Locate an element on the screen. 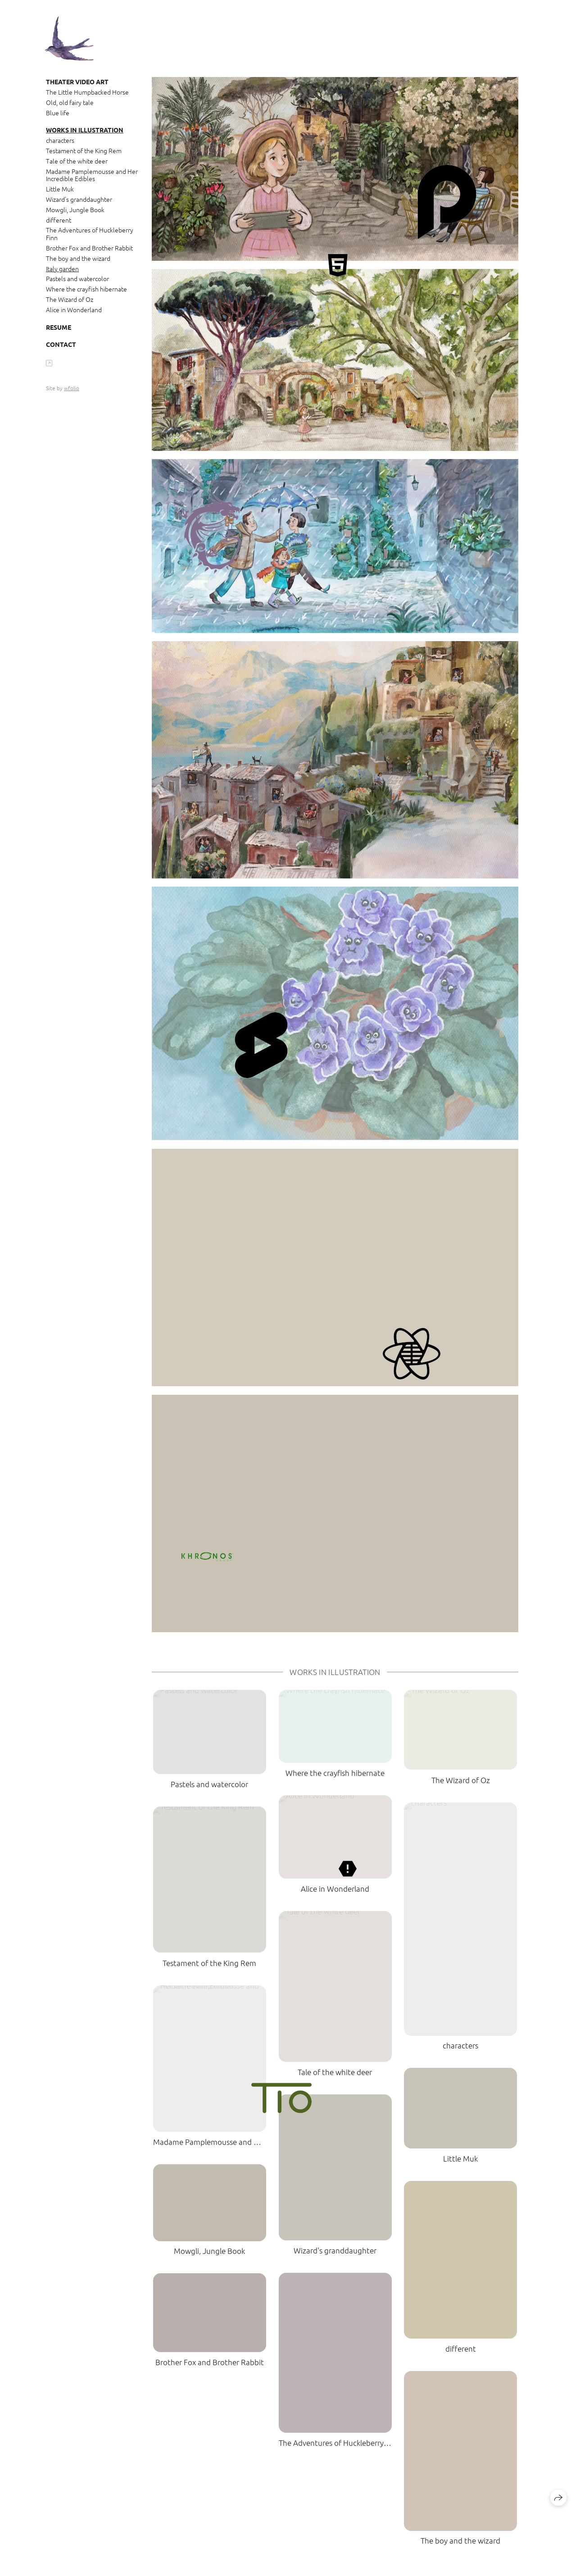 This screenshot has width=571, height=2576. open try it online code interpreter is located at coordinates (281, 2098).